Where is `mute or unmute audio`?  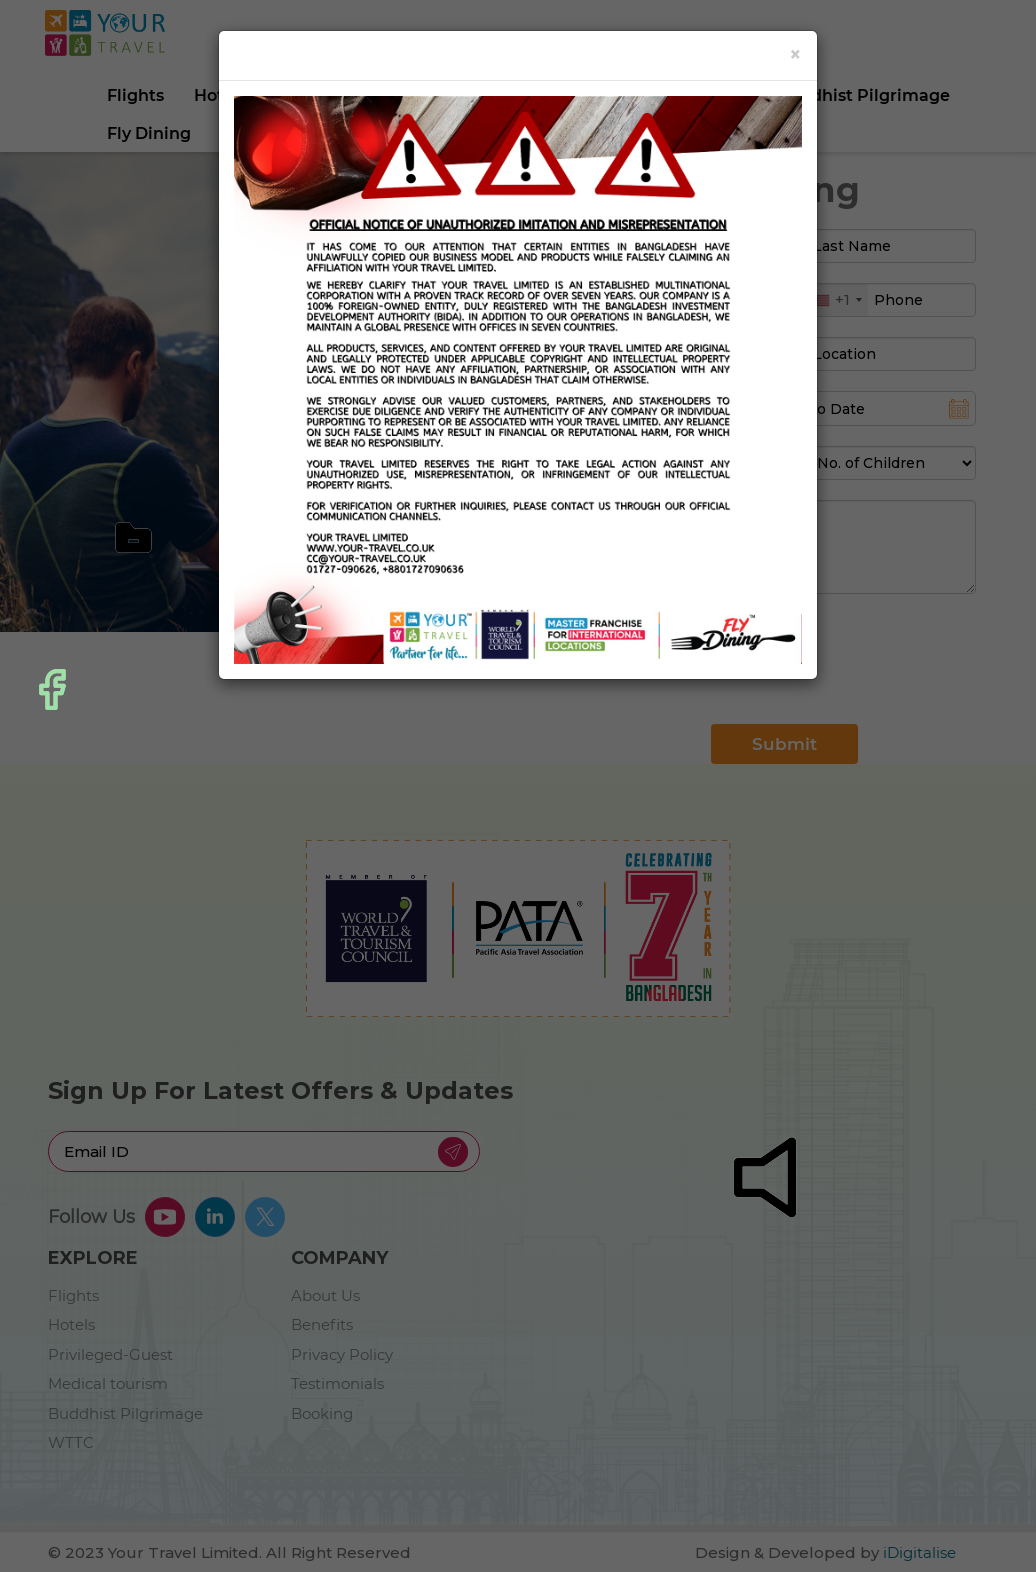
mute or unmute audio is located at coordinates (769, 1177).